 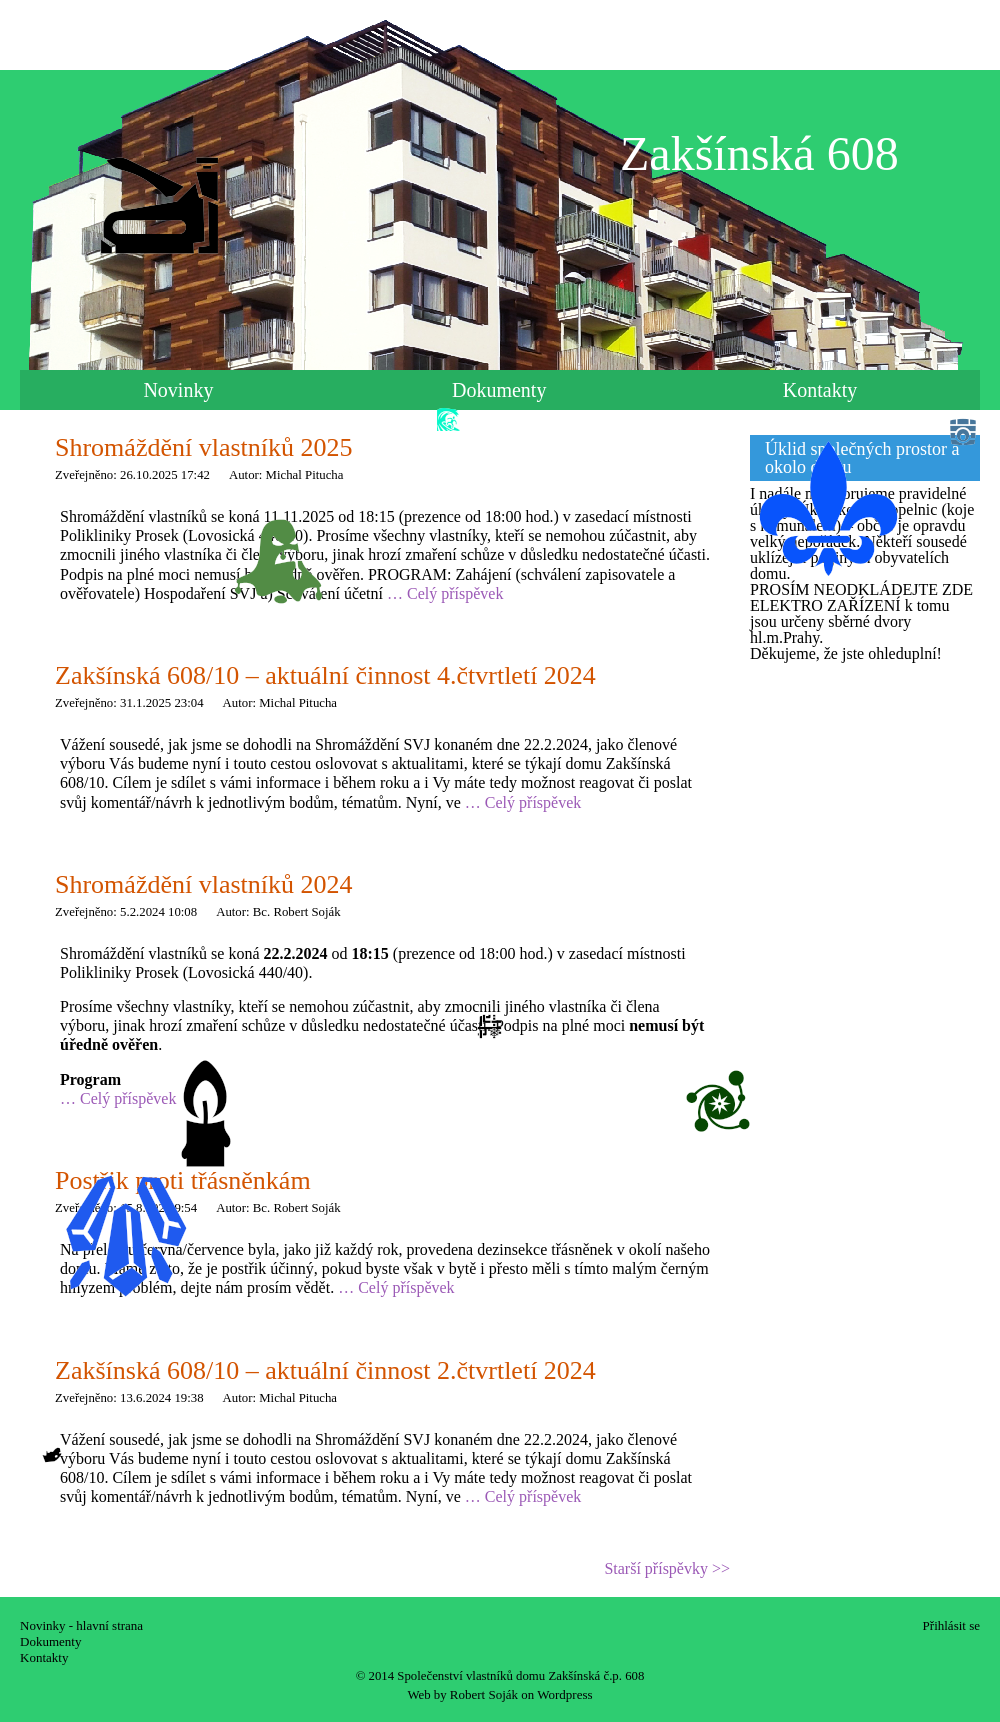 What do you see at coordinates (448, 419) in the screenshot?
I see `surfing or water sports activity` at bounding box center [448, 419].